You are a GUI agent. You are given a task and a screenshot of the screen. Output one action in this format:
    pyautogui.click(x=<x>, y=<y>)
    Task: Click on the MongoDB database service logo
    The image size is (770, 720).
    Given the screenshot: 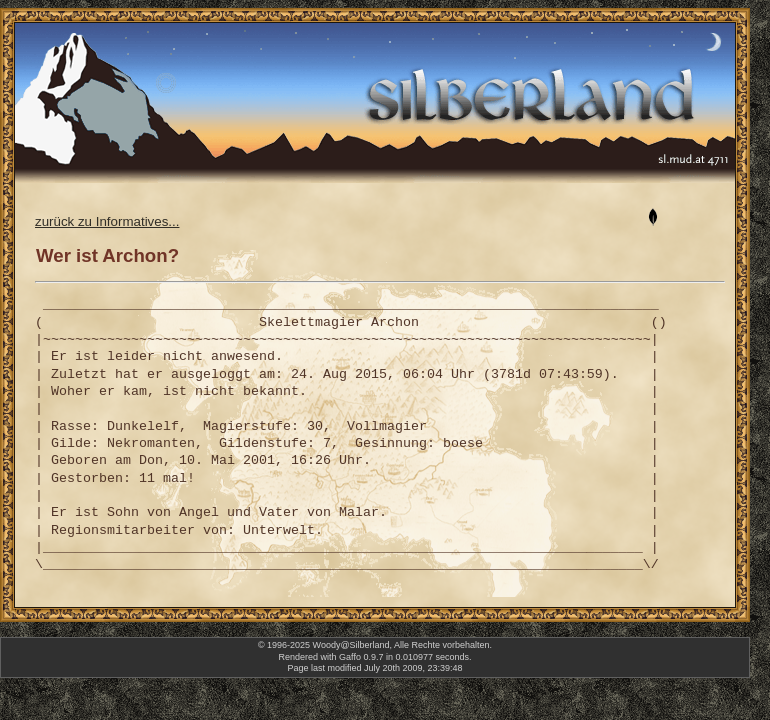 What is the action you would take?
    pyautogui.click(x=653, y=217)
    